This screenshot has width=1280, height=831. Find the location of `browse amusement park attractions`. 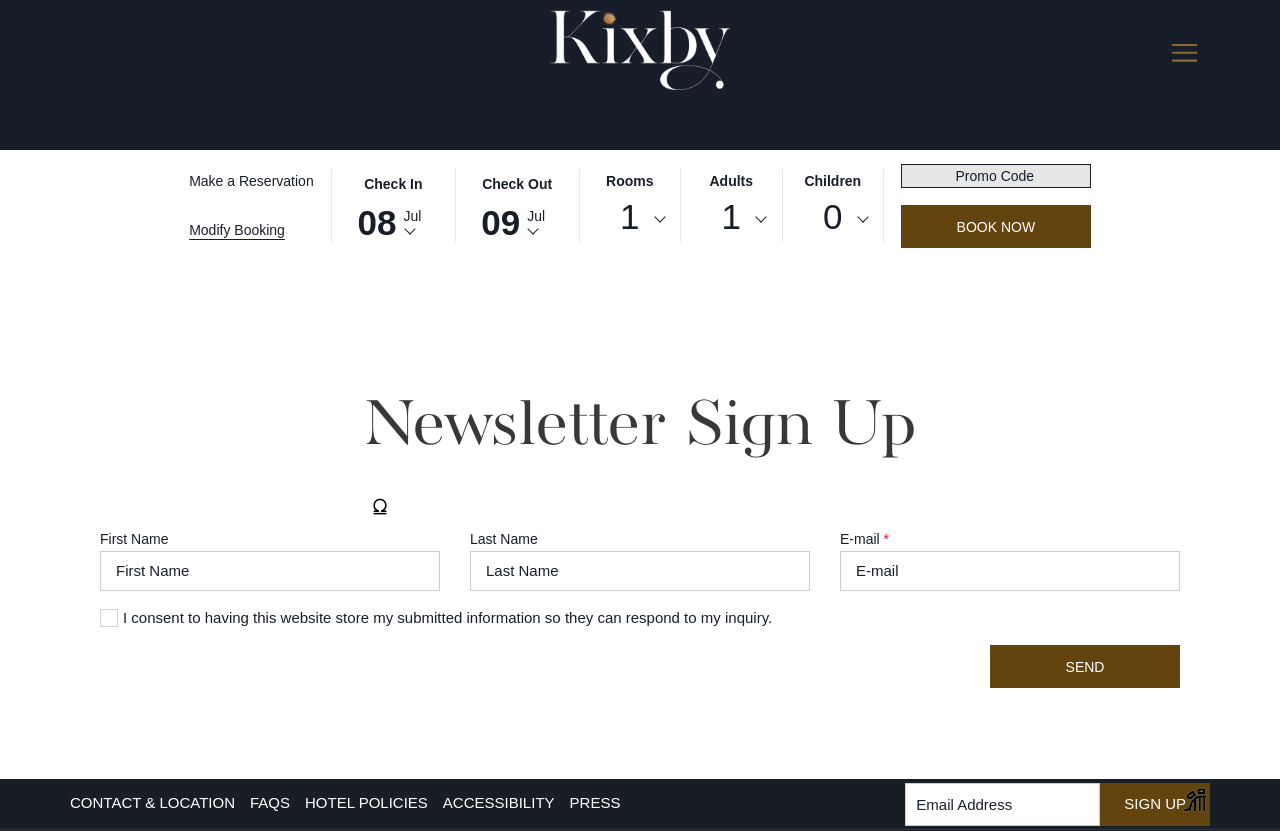

browse amusement park attractions is located at coordinates (1195, 800).